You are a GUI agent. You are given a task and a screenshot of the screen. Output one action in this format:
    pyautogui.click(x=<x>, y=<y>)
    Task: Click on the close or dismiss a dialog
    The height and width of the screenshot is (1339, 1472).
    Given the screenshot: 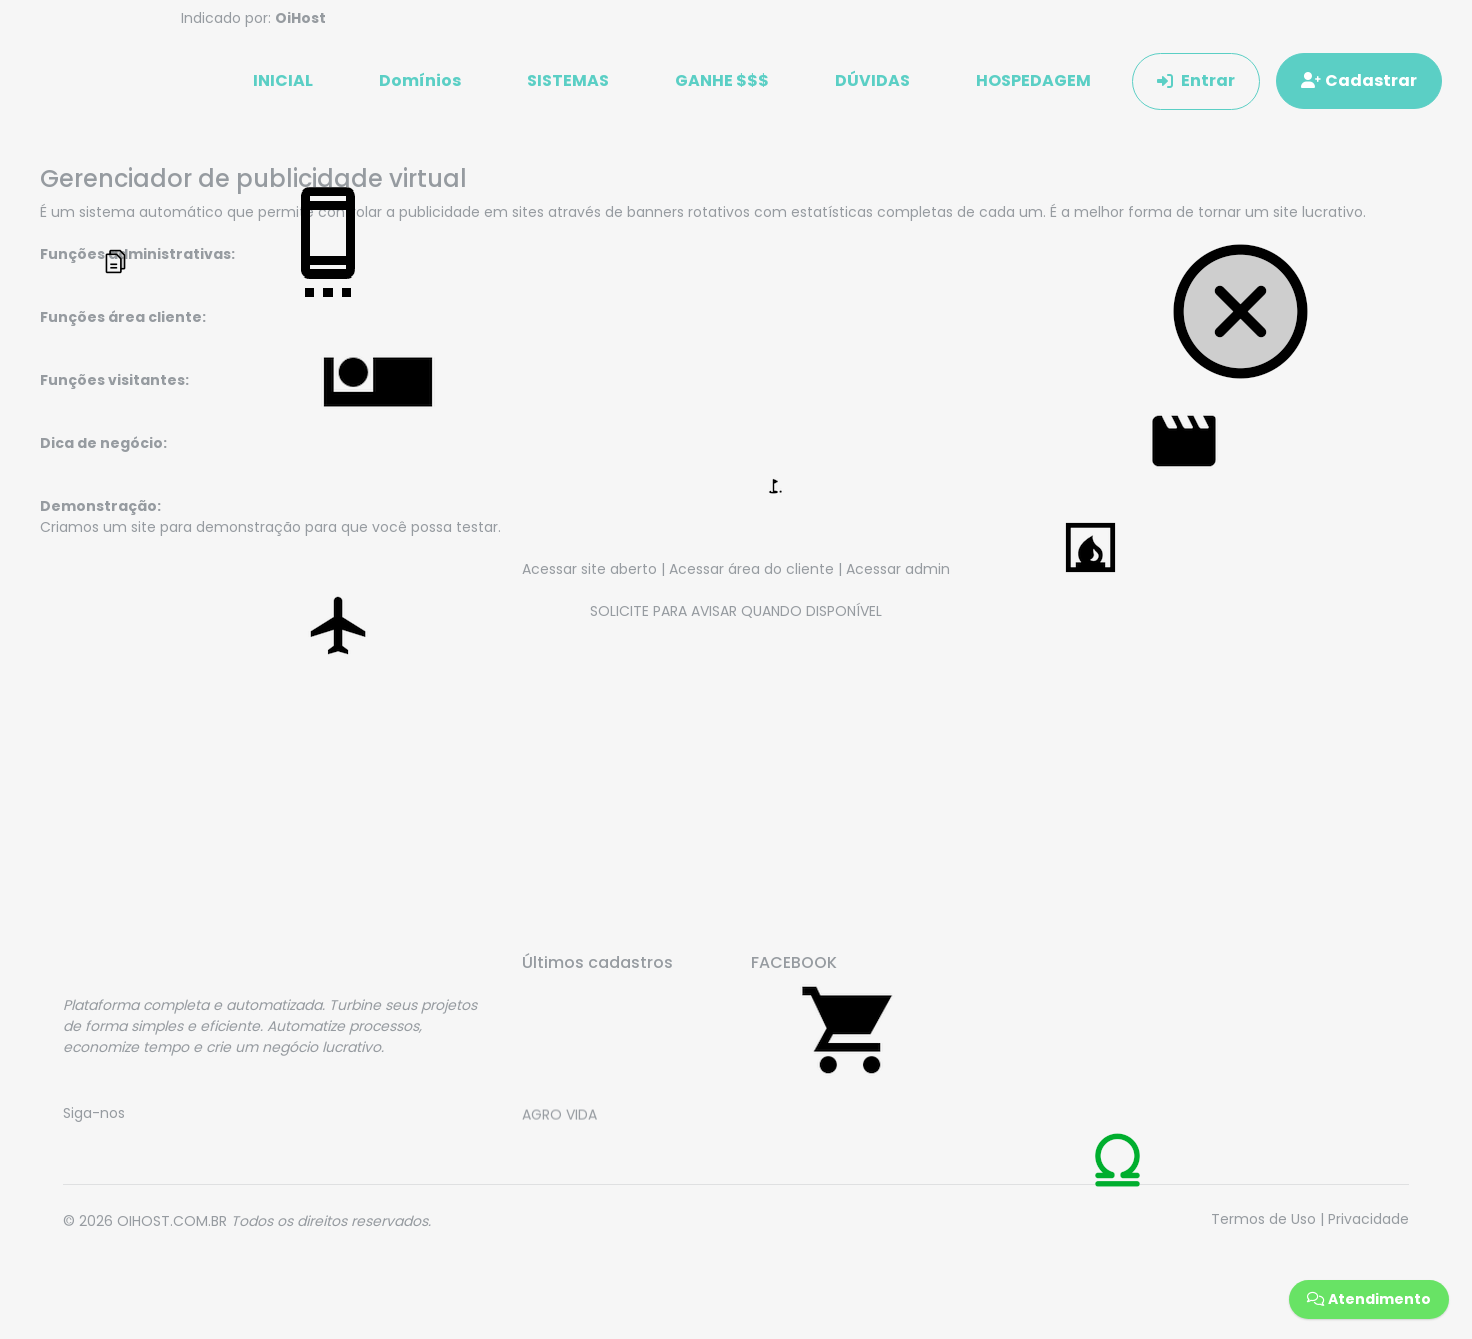 What is the action you would take?
    pyautogui.click(x=1240, y=311)
    